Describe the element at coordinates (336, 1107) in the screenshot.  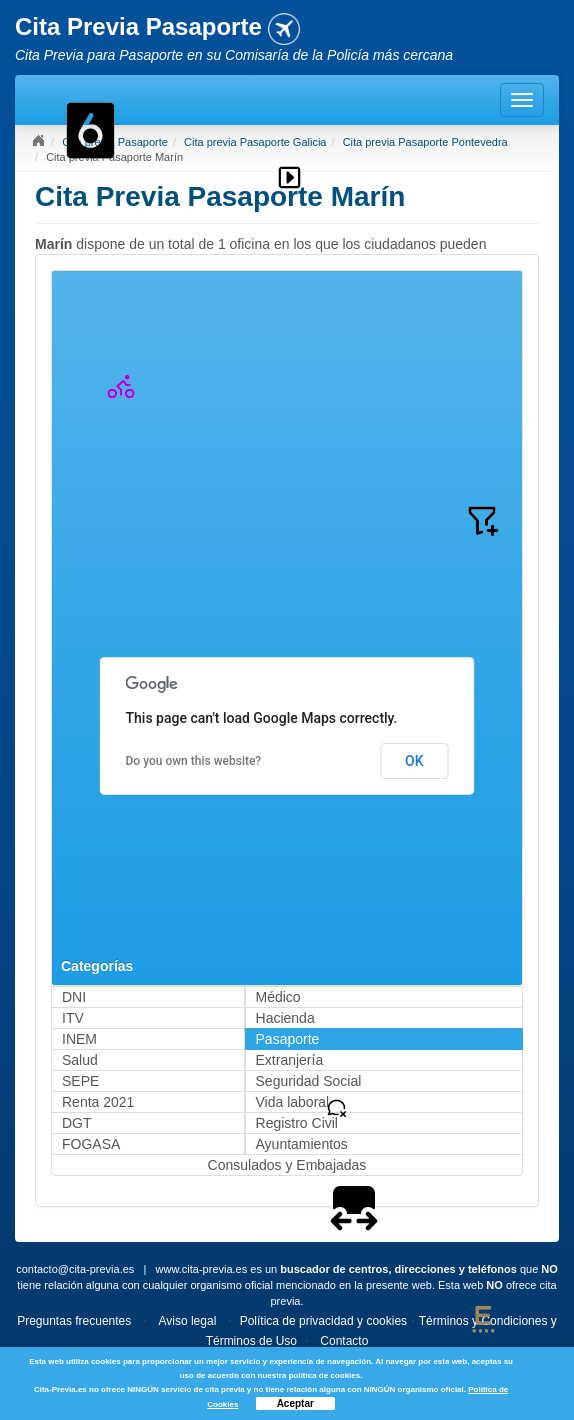
I see `delete a conversation or message` at that location.